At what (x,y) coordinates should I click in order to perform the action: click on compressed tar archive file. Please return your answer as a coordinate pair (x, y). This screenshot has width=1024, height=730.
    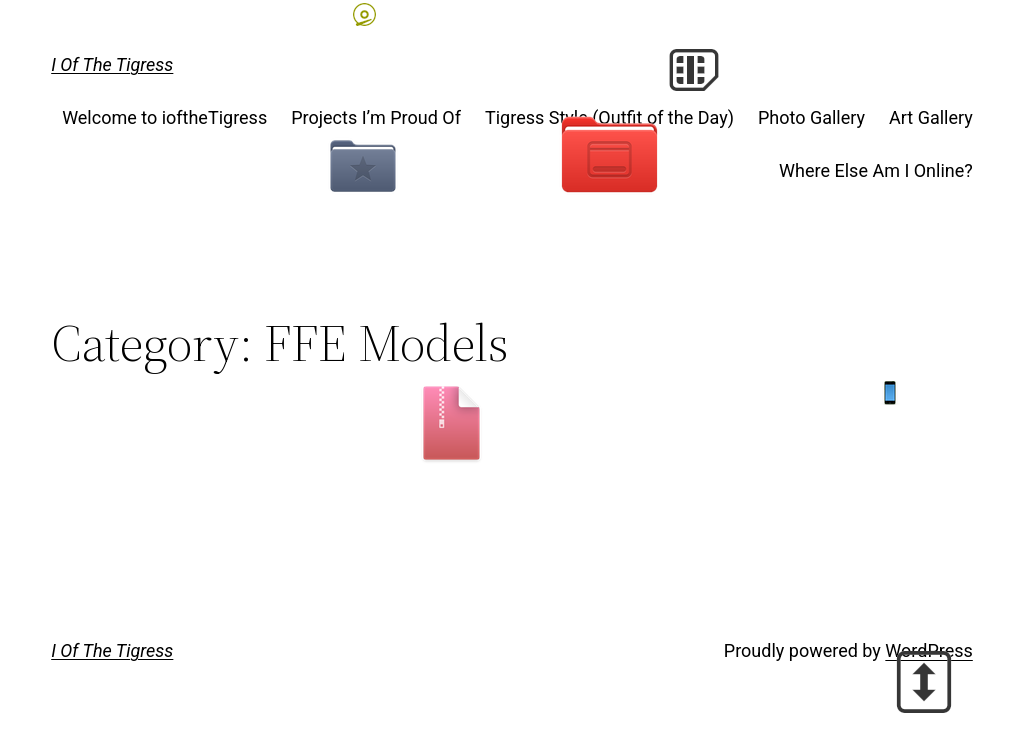
    Looking at the image, I should click on (451, 424).